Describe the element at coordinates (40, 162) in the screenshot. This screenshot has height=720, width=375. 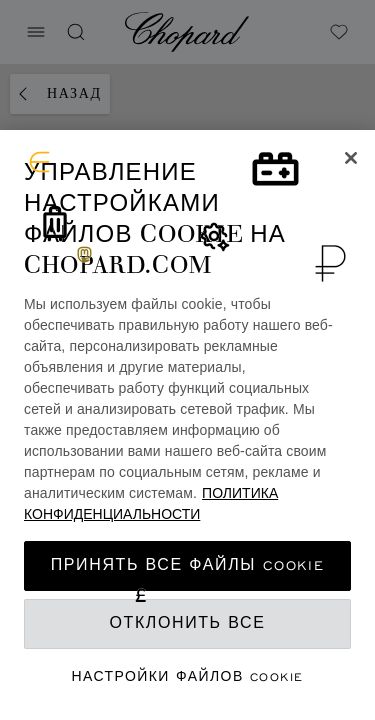
I see `indicates set membership in mathematical notation` at that location.